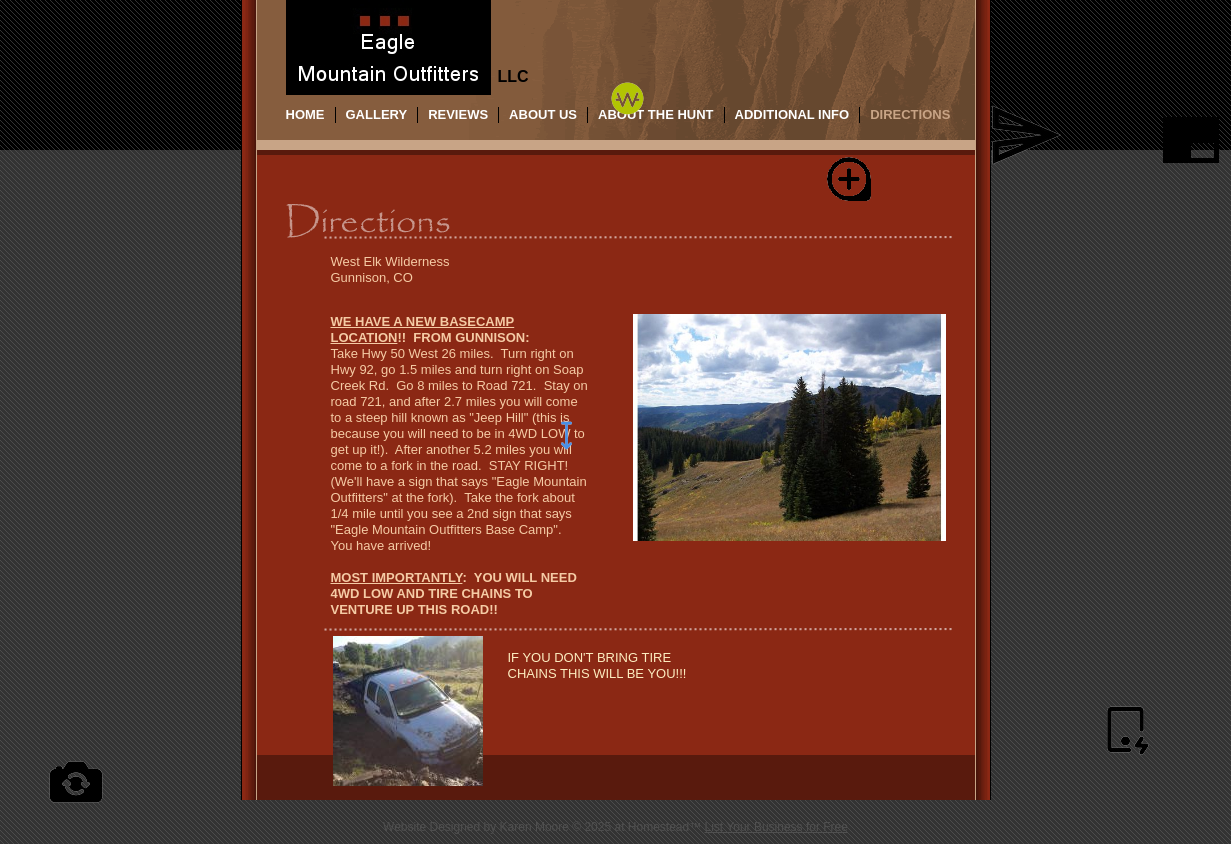 The height and width of the screenshot is (844, 1231). I want to click on select Korean won as currency, so click(627, 98).